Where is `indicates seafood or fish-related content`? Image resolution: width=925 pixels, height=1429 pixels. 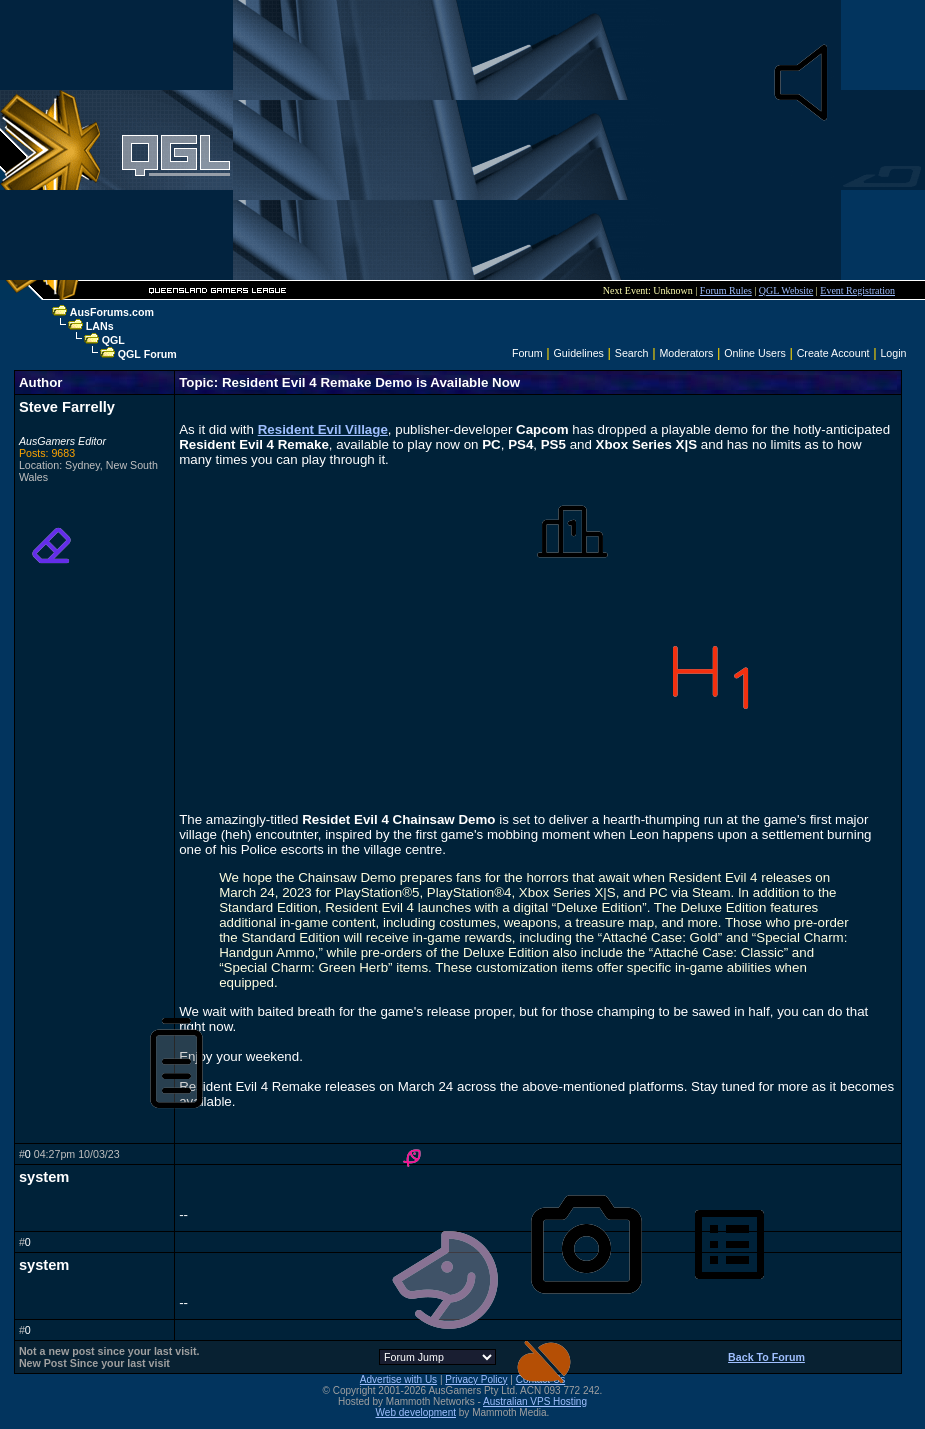
indicates seafood or fish-related content is located at coordinates (412, 1157).